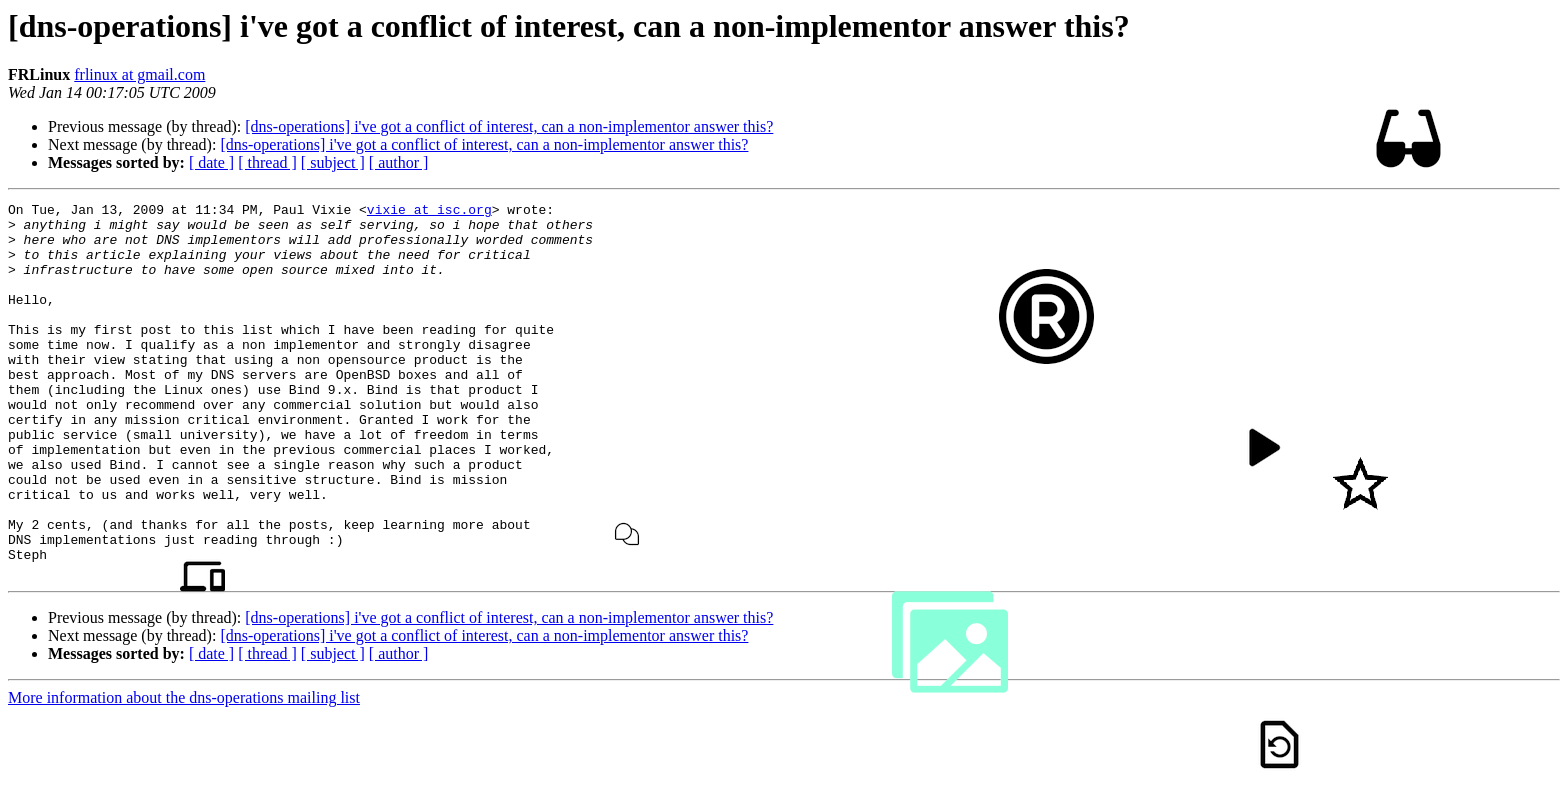 This screenshot has width=1568, height=790. Describe the element at coordinates (1261, 447) in the screenshot. I see `play media content` at that location.